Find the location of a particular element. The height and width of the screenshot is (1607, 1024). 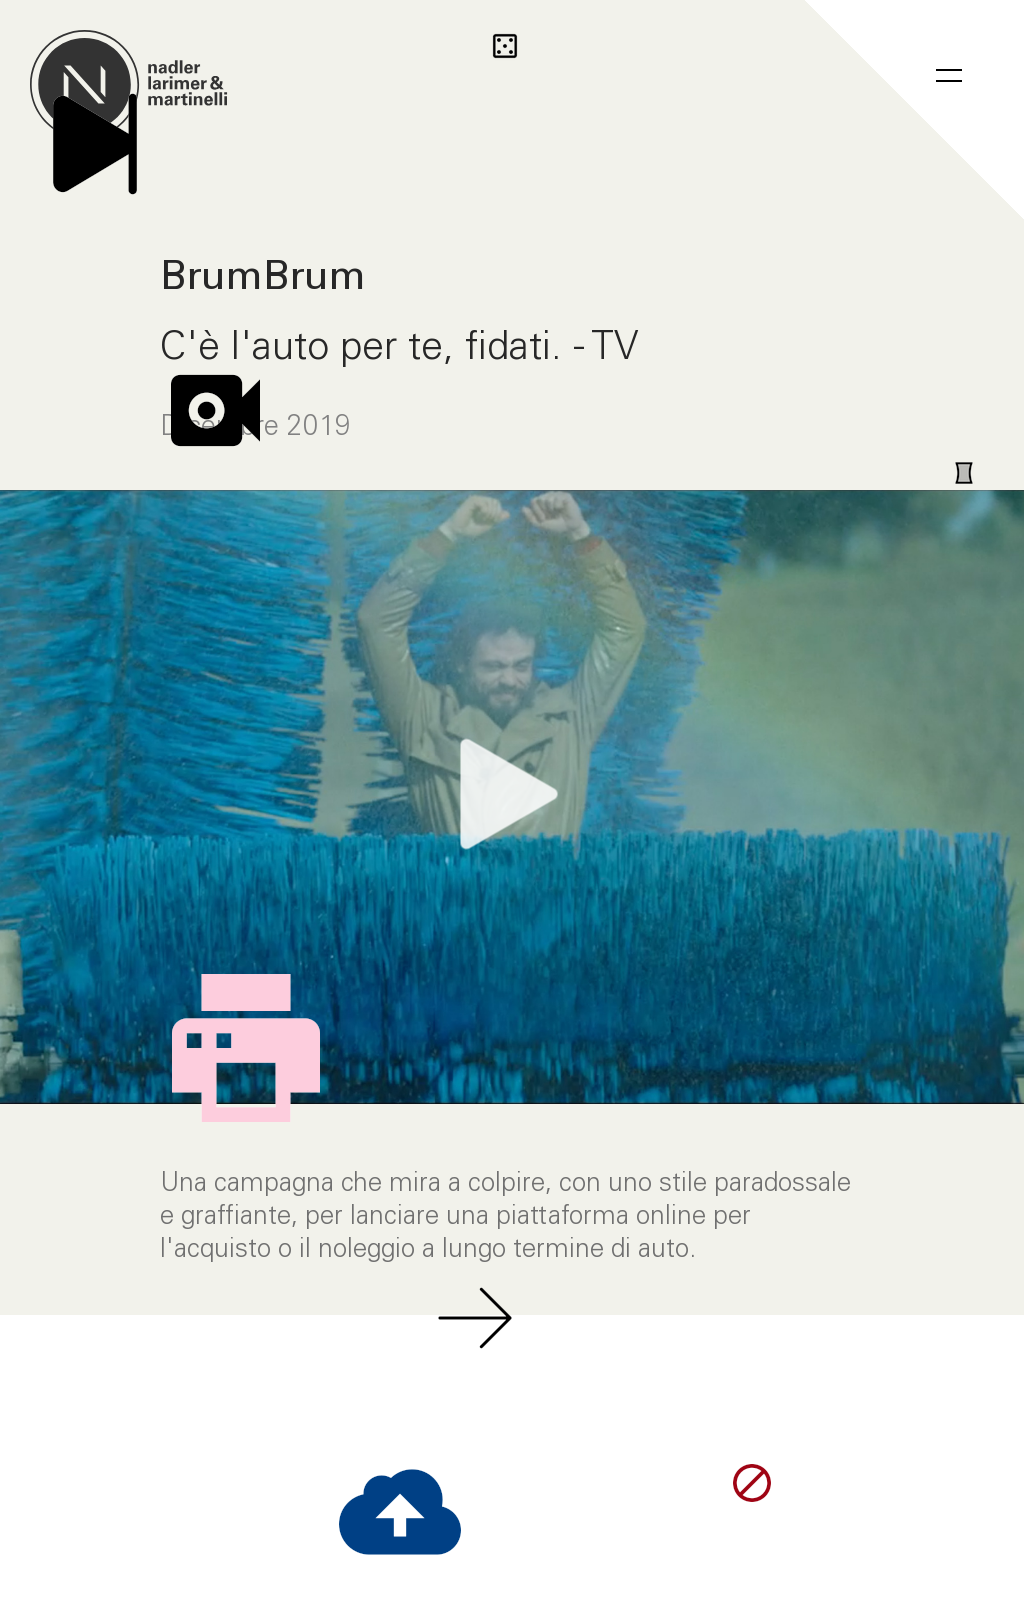

navigate to the next item or page is located at coordinates (475, 1318).